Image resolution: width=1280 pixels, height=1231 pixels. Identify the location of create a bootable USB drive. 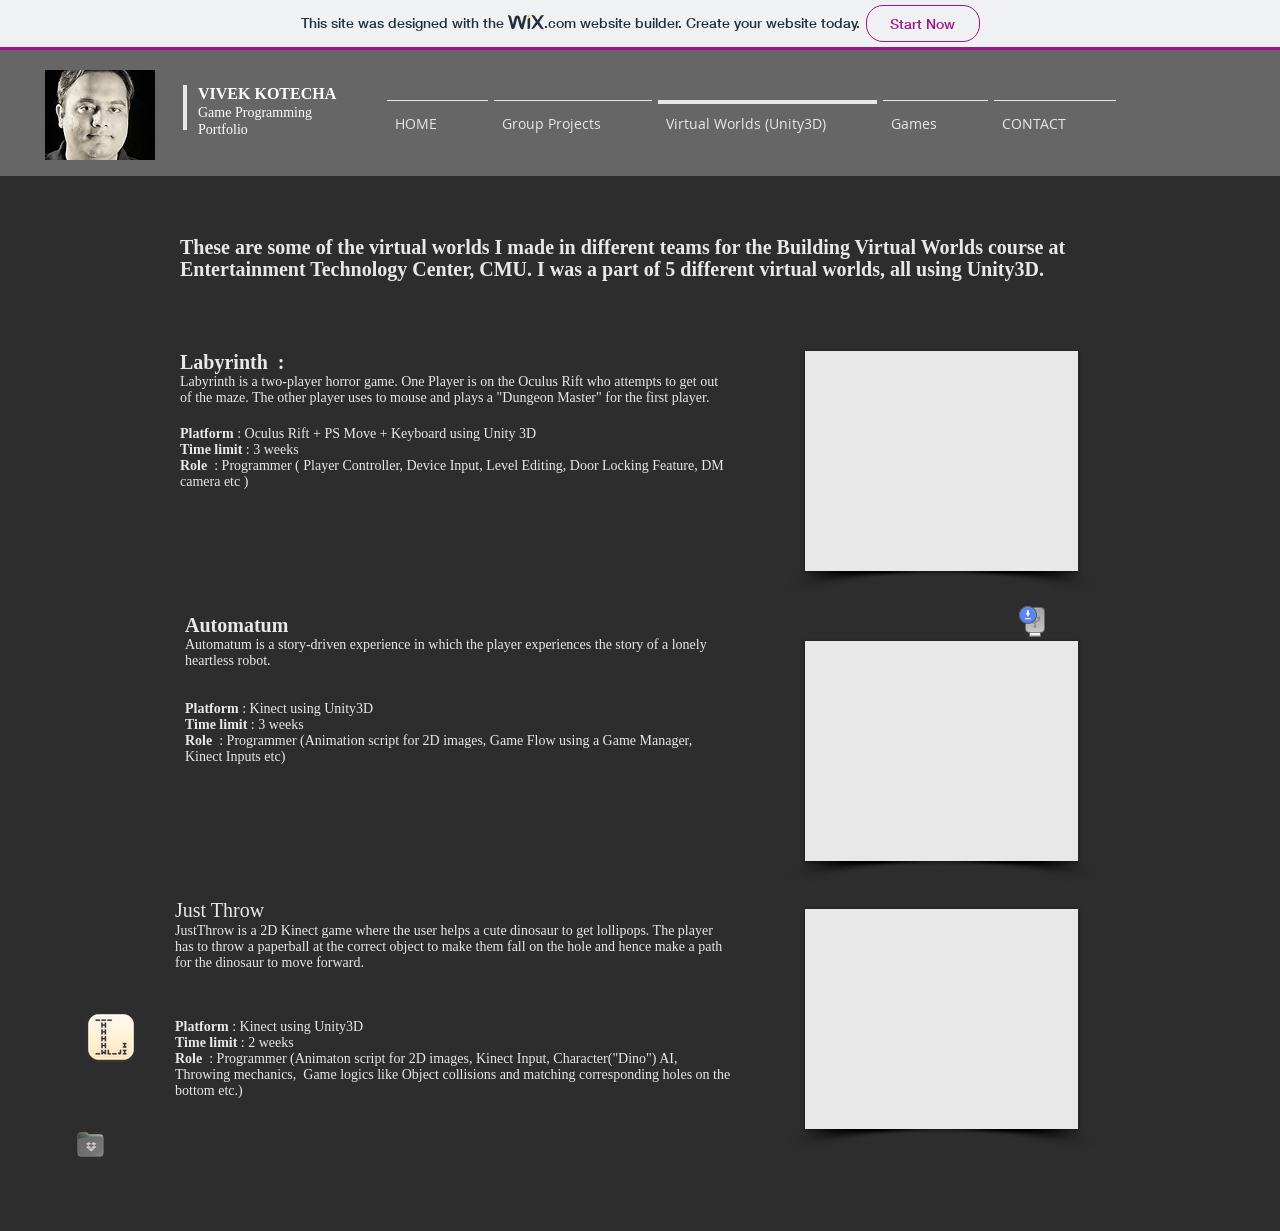
(1035, 622).